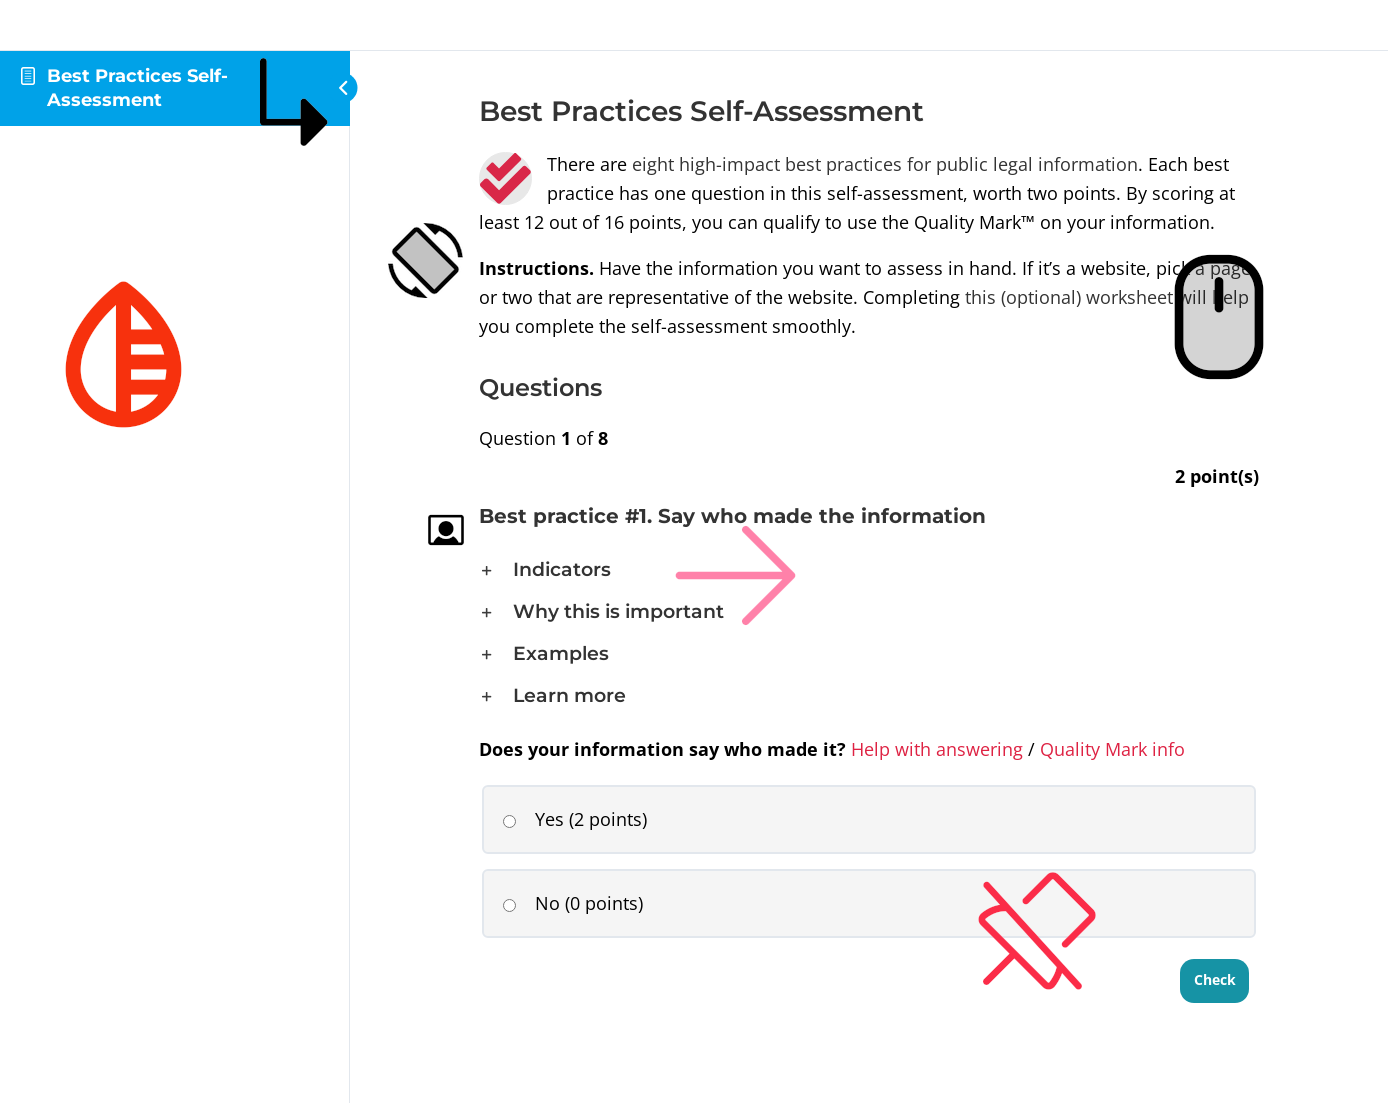 The width and height of the screenshot is (1388, 1103). Describe the element at coordinates (735, 575) in the screenshot. I see `navigate to the next item or screen` at that location.